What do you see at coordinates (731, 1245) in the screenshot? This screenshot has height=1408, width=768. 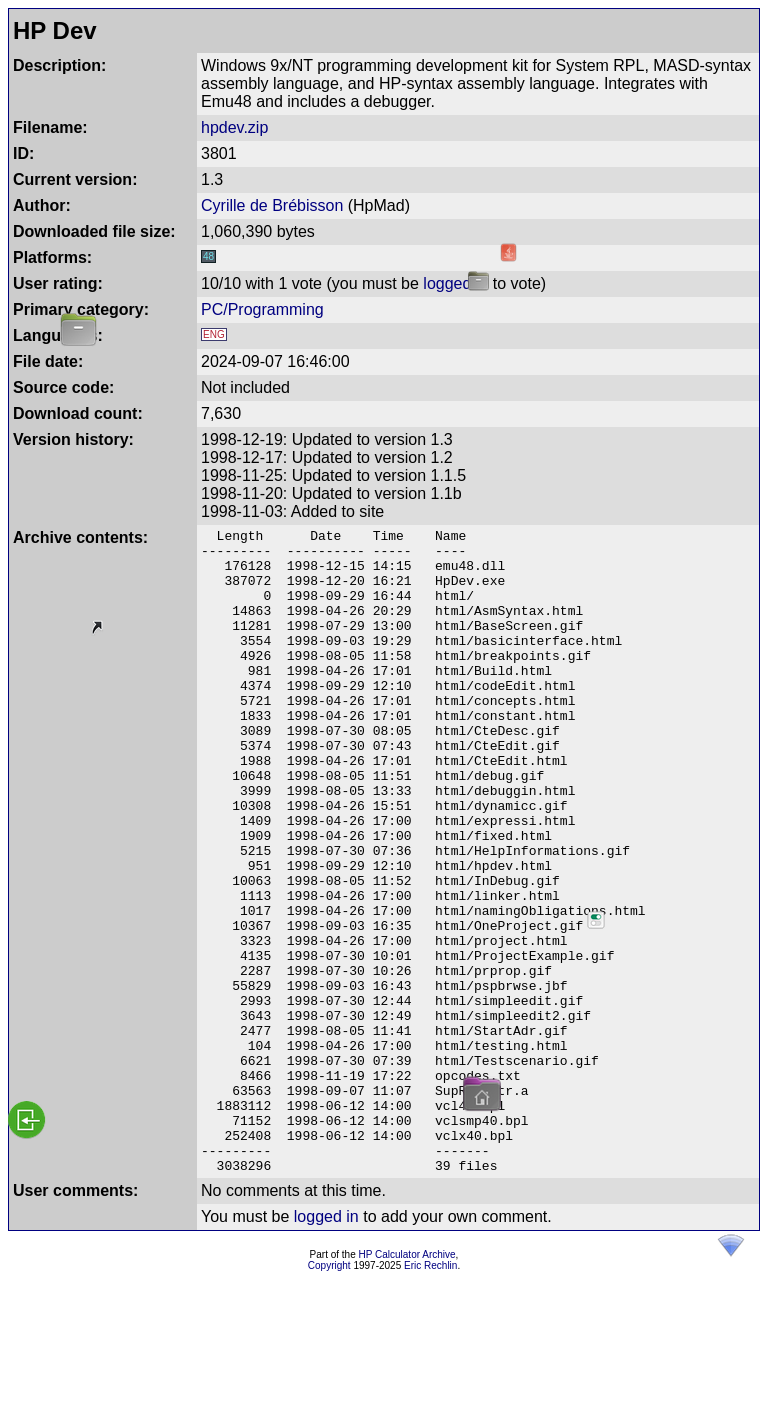 I see `indicates wireless network connection status` at bounding box center [731, 1245].